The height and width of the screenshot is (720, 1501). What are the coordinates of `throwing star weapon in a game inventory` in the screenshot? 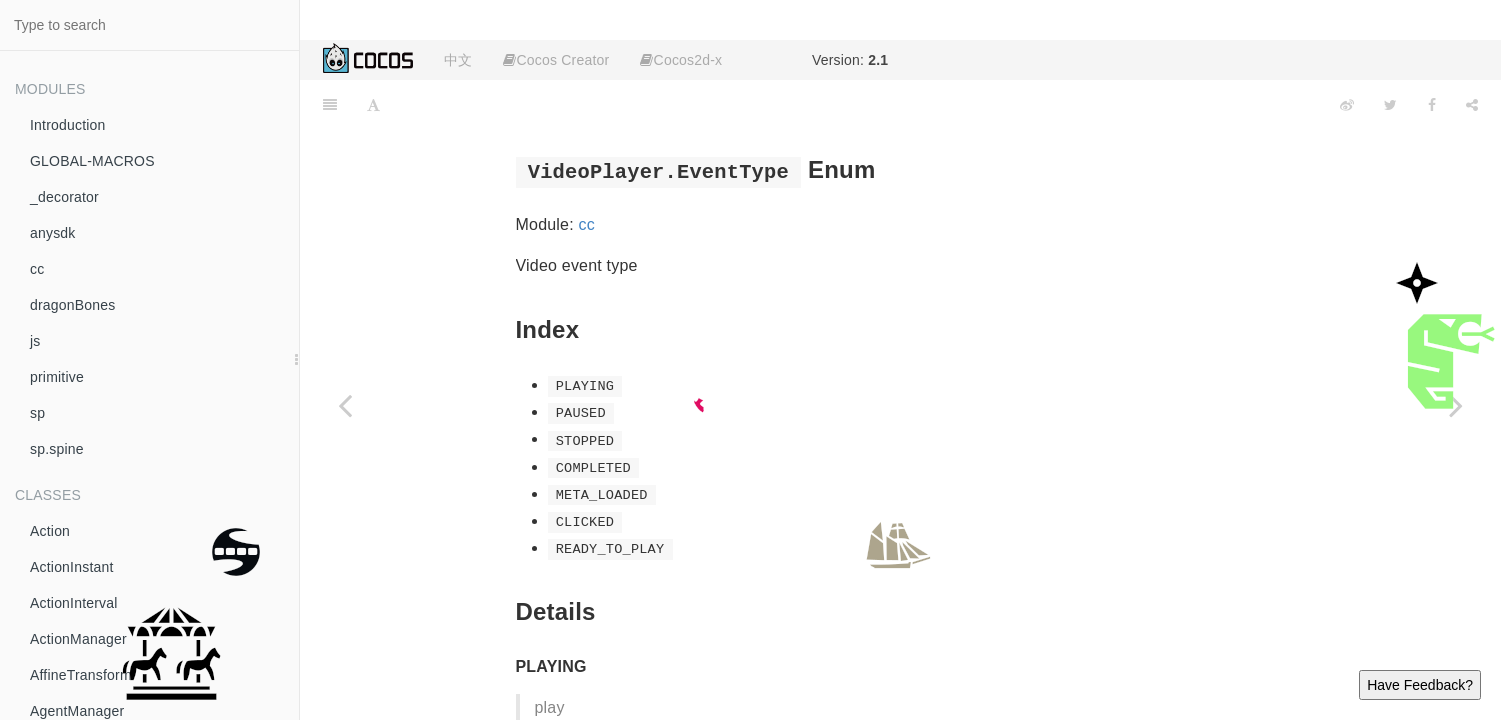 It's located at (1417, 283).